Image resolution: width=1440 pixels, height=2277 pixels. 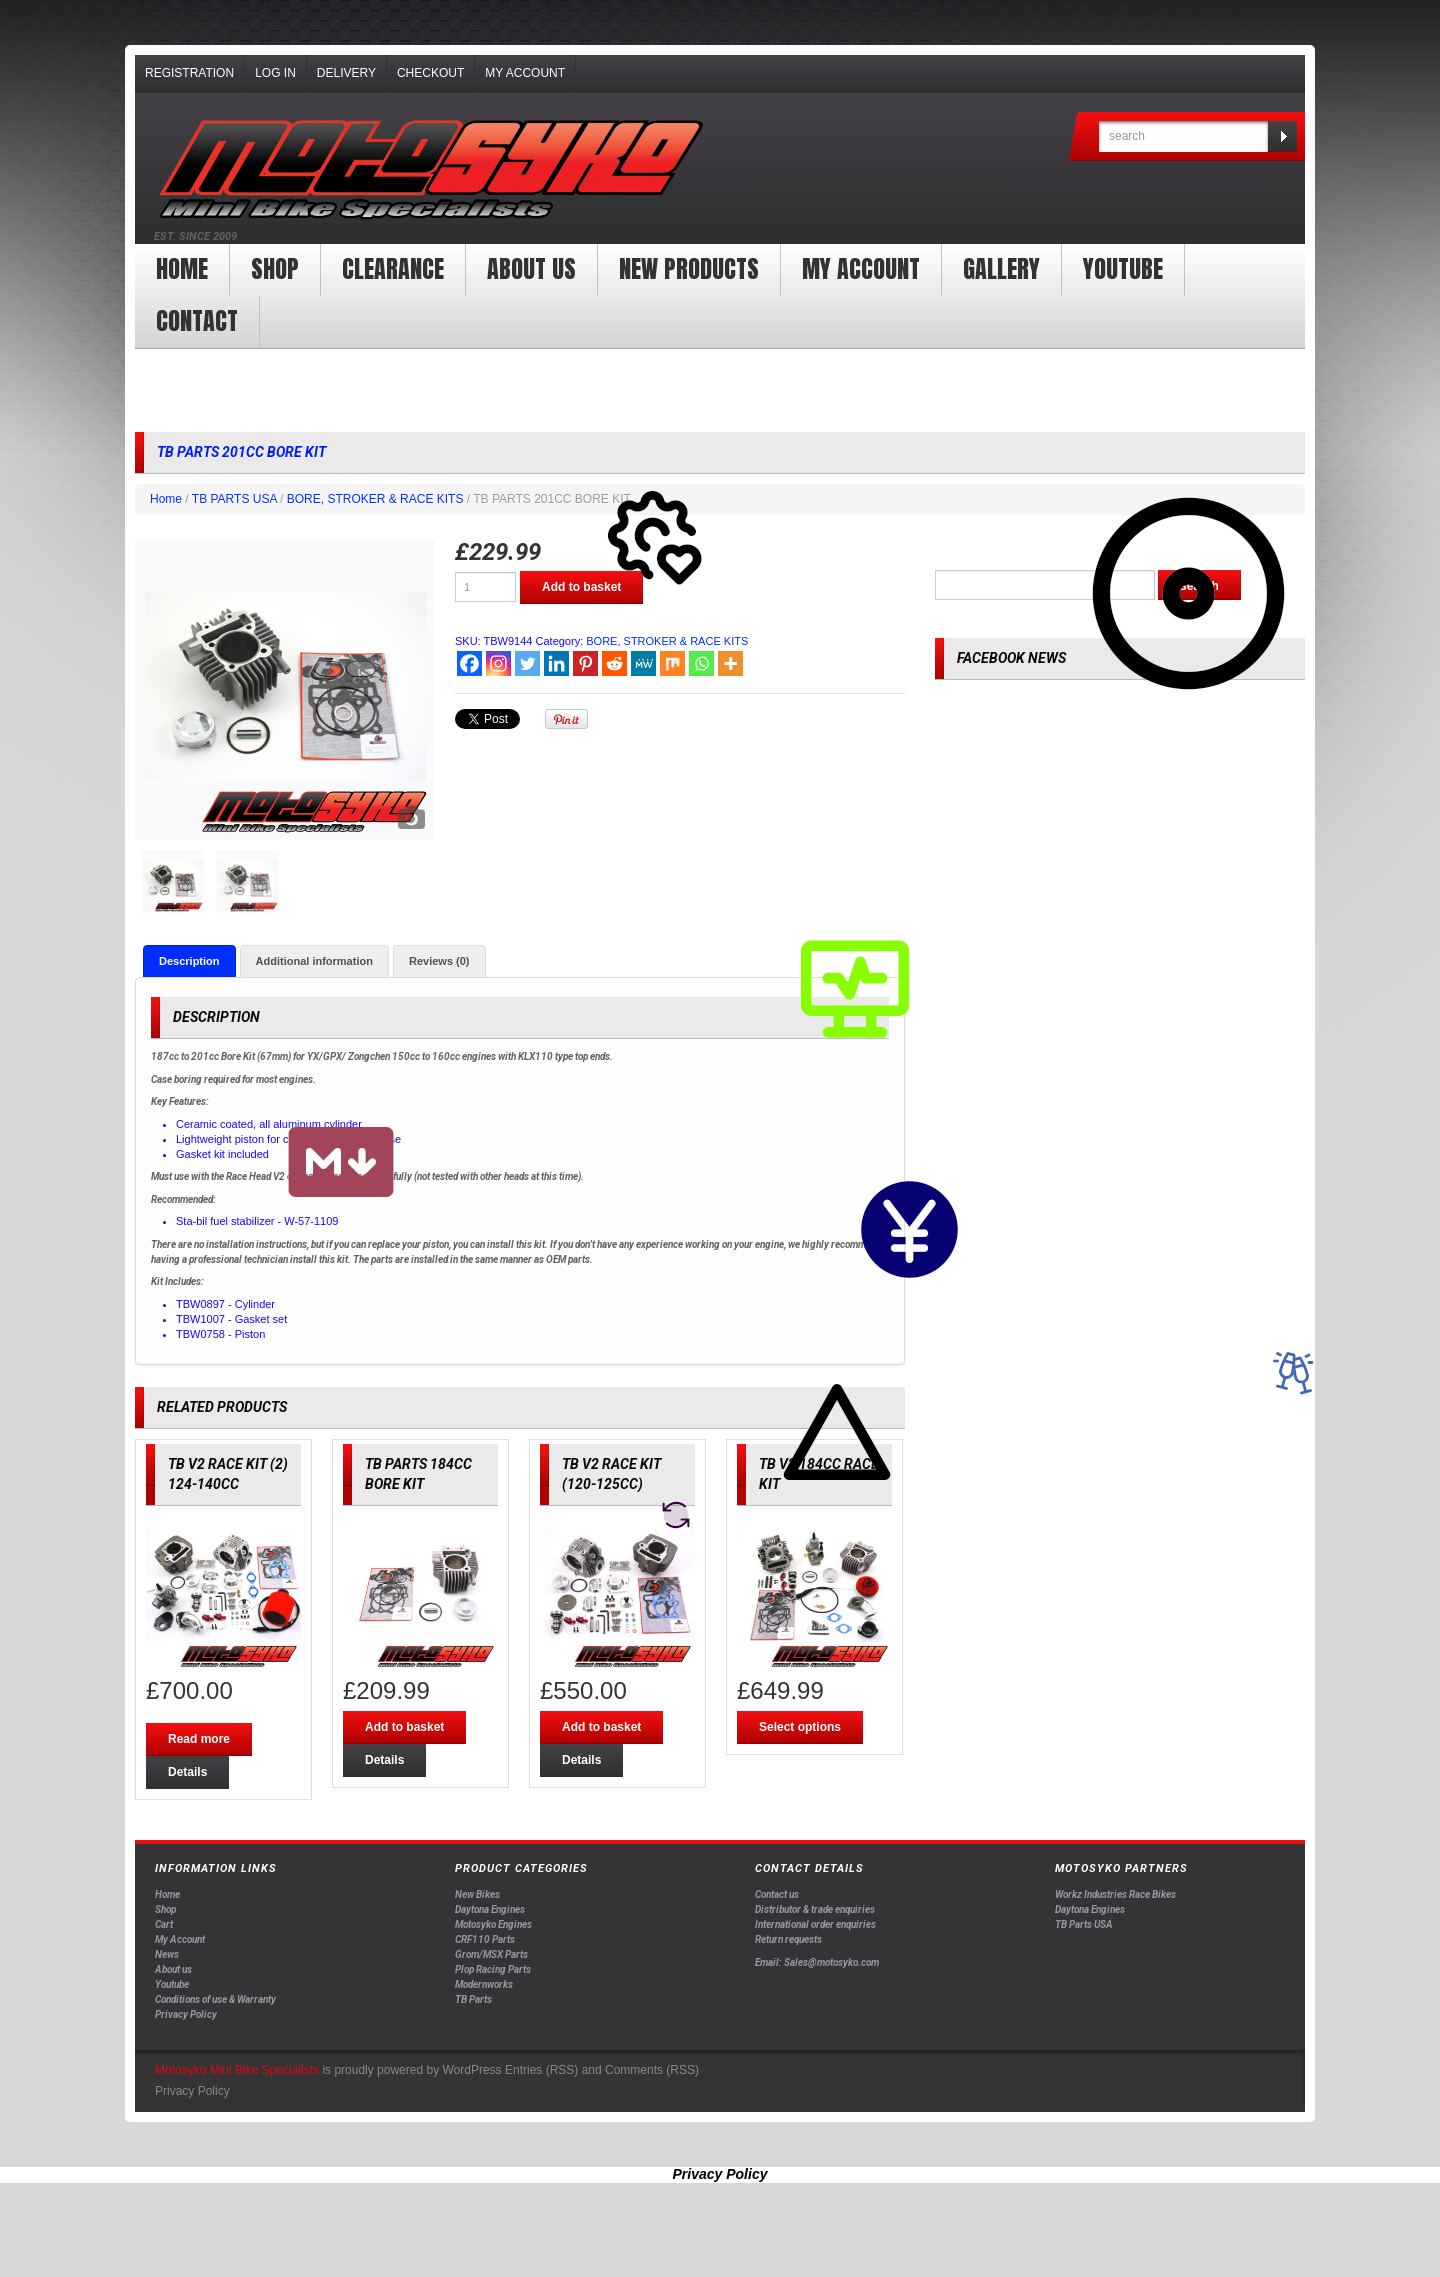 What do you see at coordinates (837, 1432) in the screenshot?
I see `visit zeit/vercel website or documentation` at bounding box center [837, 1432].